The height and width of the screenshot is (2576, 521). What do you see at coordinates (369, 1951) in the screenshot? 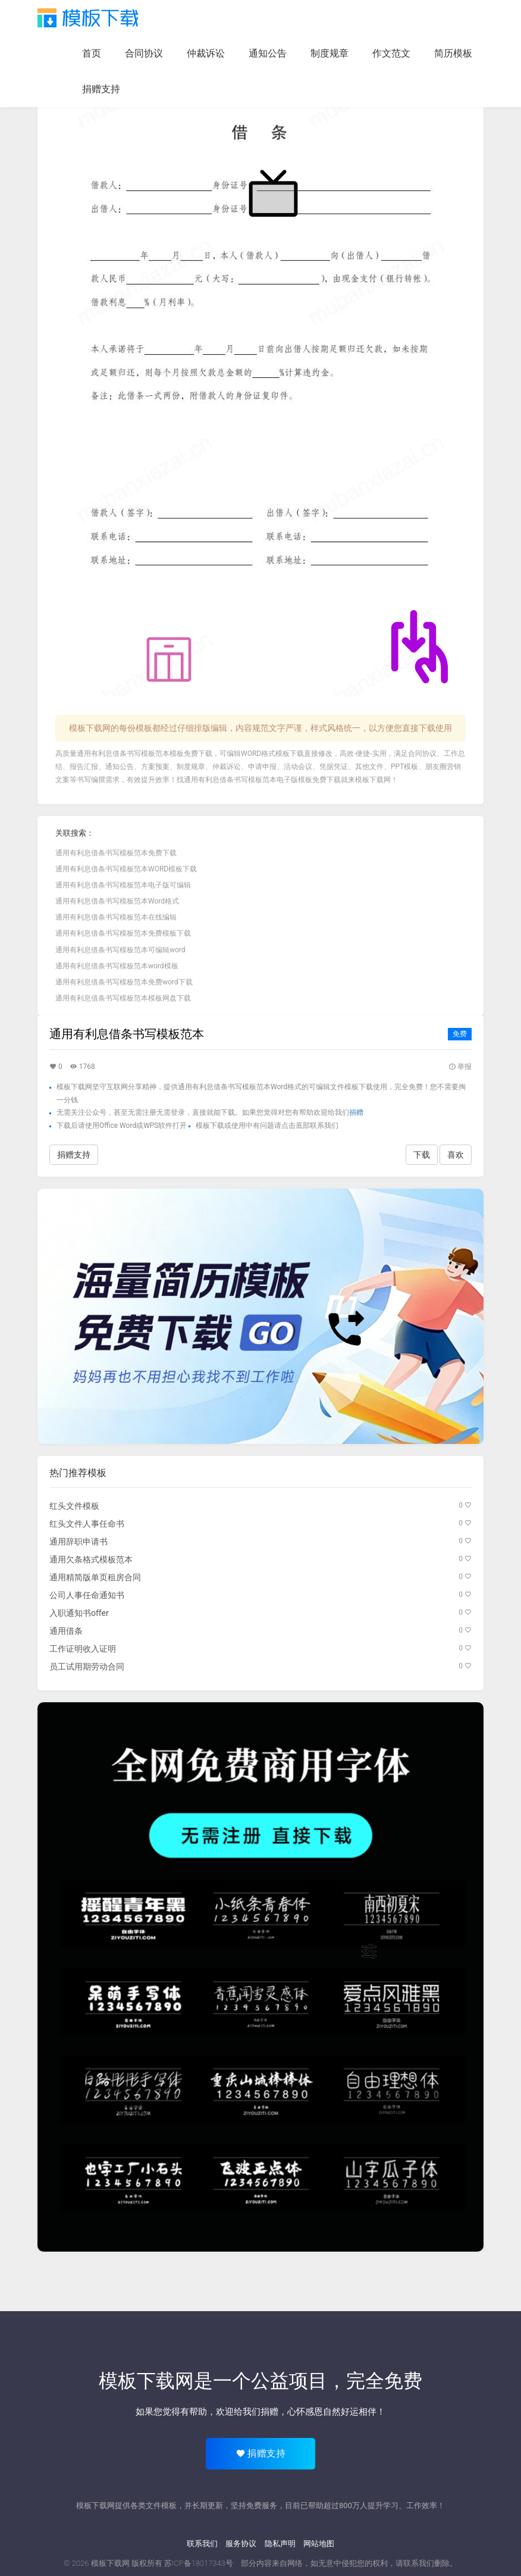
I see `adjust settings or preferences` at bounding box center [369, 1951].